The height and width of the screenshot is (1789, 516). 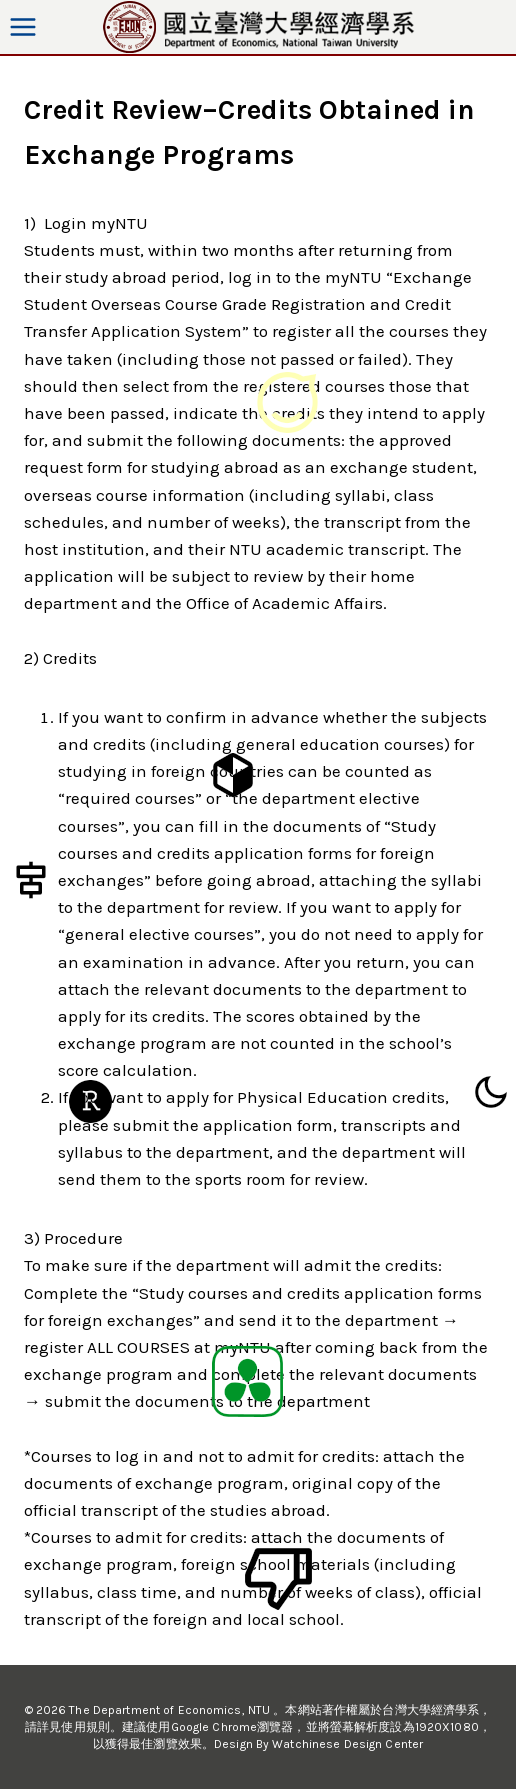 I want to click on dislike or downvote content, so click(x=278, y=1575).